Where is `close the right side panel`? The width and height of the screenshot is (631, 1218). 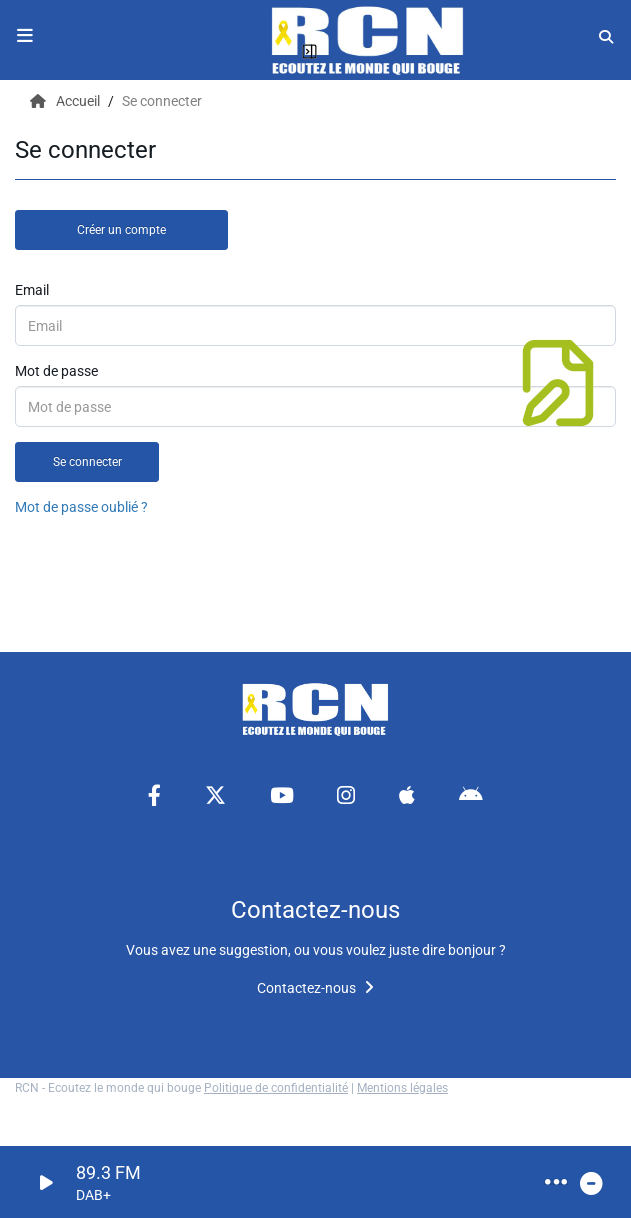 close the right side panel is located at coordinates (309, 51).